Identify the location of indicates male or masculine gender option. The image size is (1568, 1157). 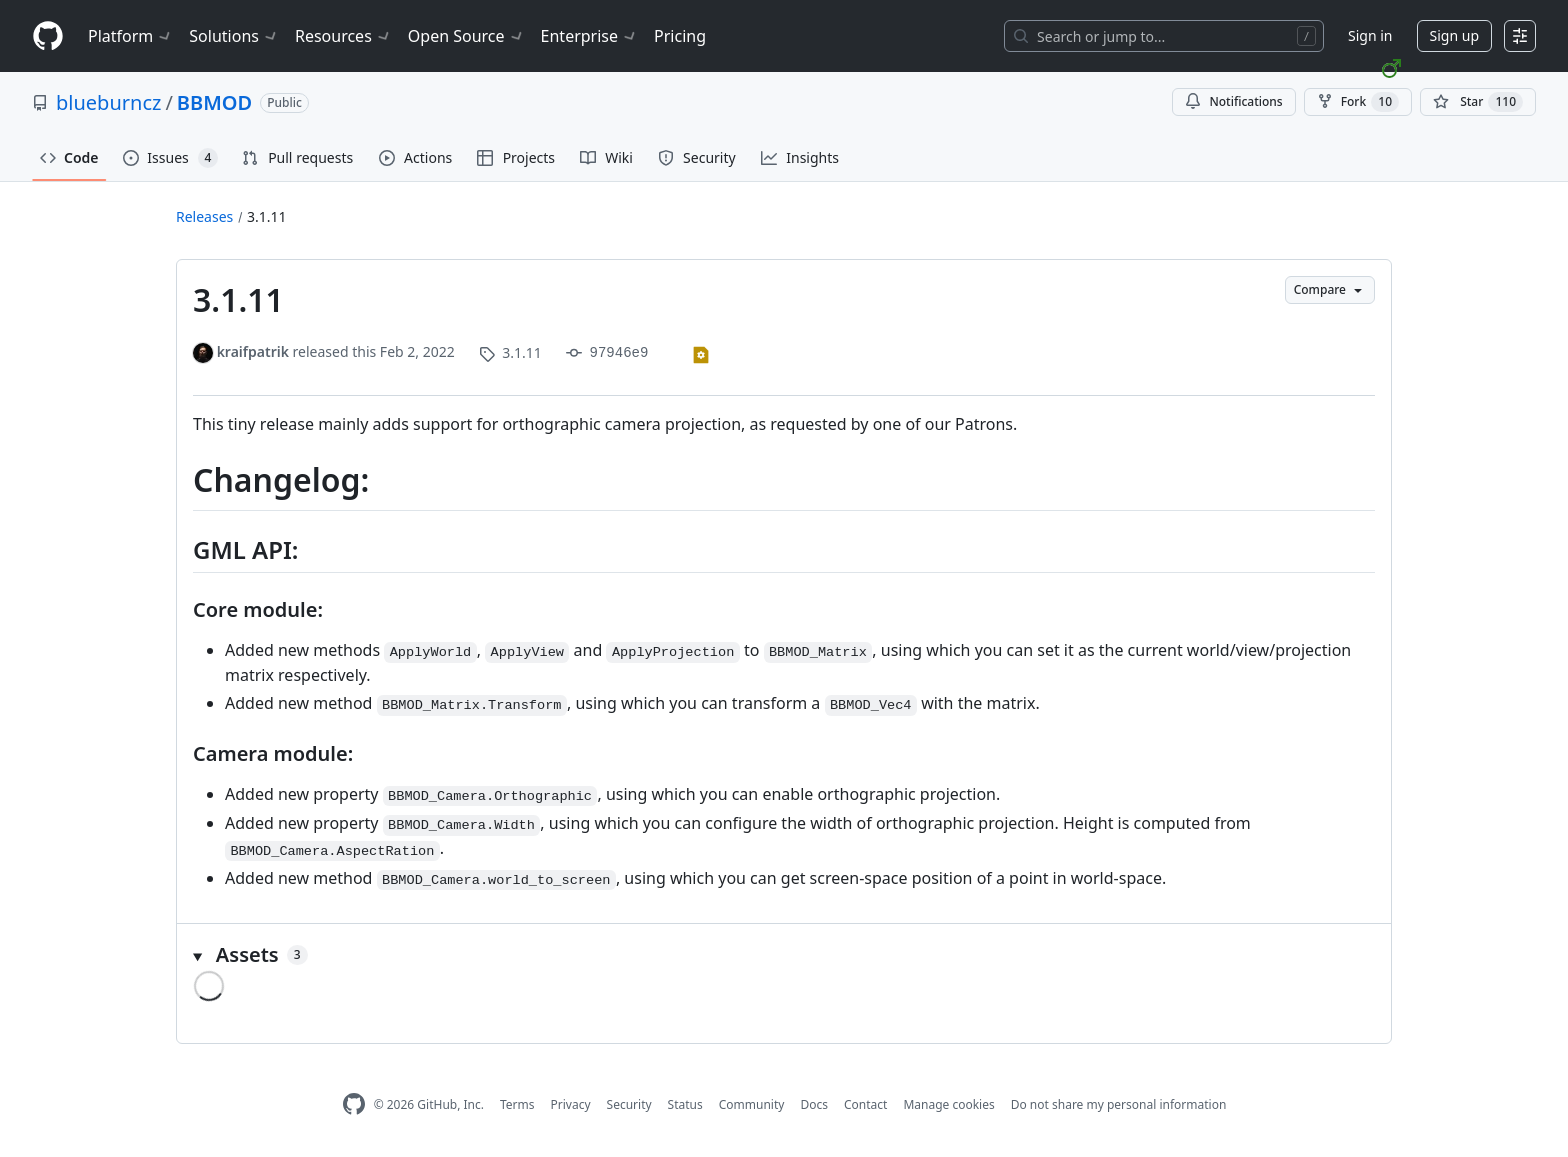
(1391, 68).